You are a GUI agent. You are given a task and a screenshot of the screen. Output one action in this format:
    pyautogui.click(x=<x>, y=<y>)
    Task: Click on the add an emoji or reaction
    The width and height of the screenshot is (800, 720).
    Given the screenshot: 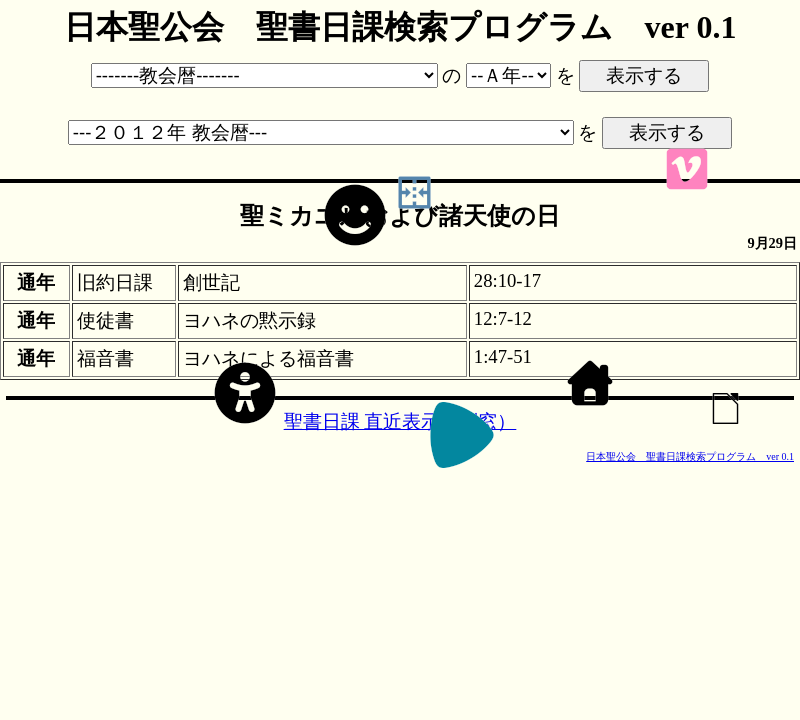 What is the action you would take?
    pyautogui.click(x=355, y=215)
    